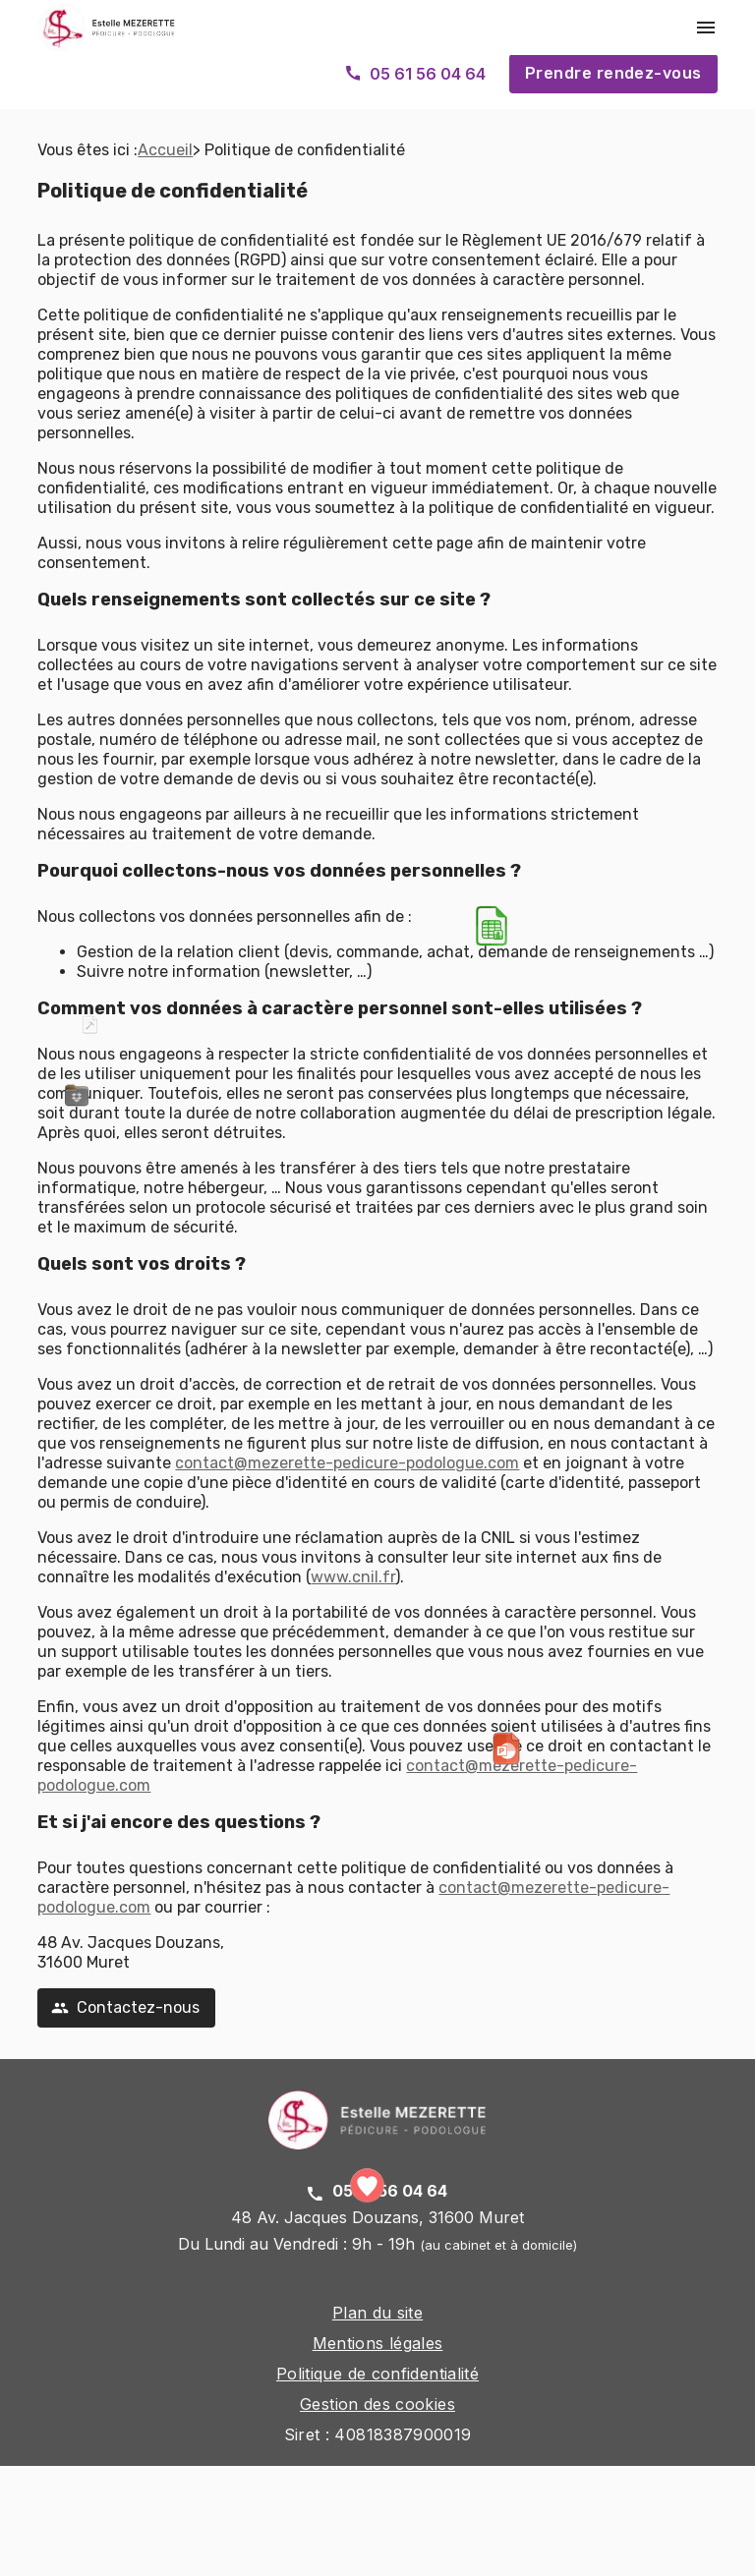 This screenshot has width=755, height=2576. Describe the element at coordinates (89, 1024) in the screenshot. I see `a makefile or build configuration file` at that location.